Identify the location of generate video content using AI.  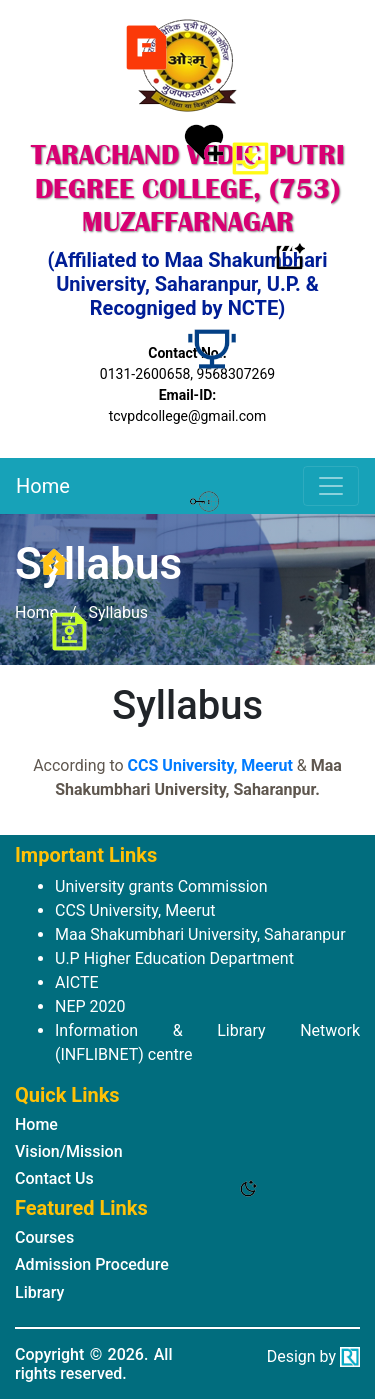
(289, 257).